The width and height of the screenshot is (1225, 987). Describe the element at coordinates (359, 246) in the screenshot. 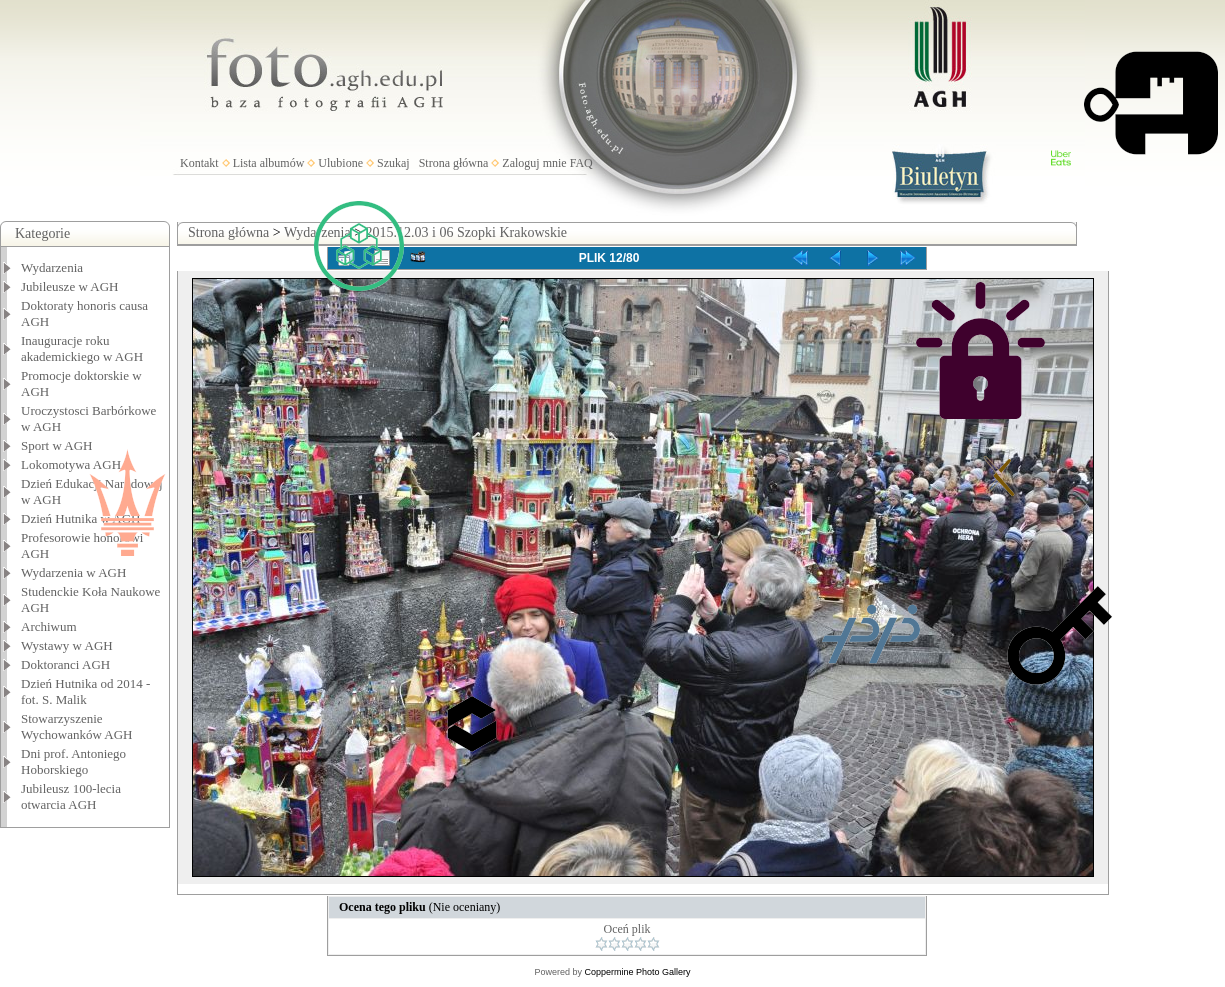

I see `tRPC framework logo` at that location.